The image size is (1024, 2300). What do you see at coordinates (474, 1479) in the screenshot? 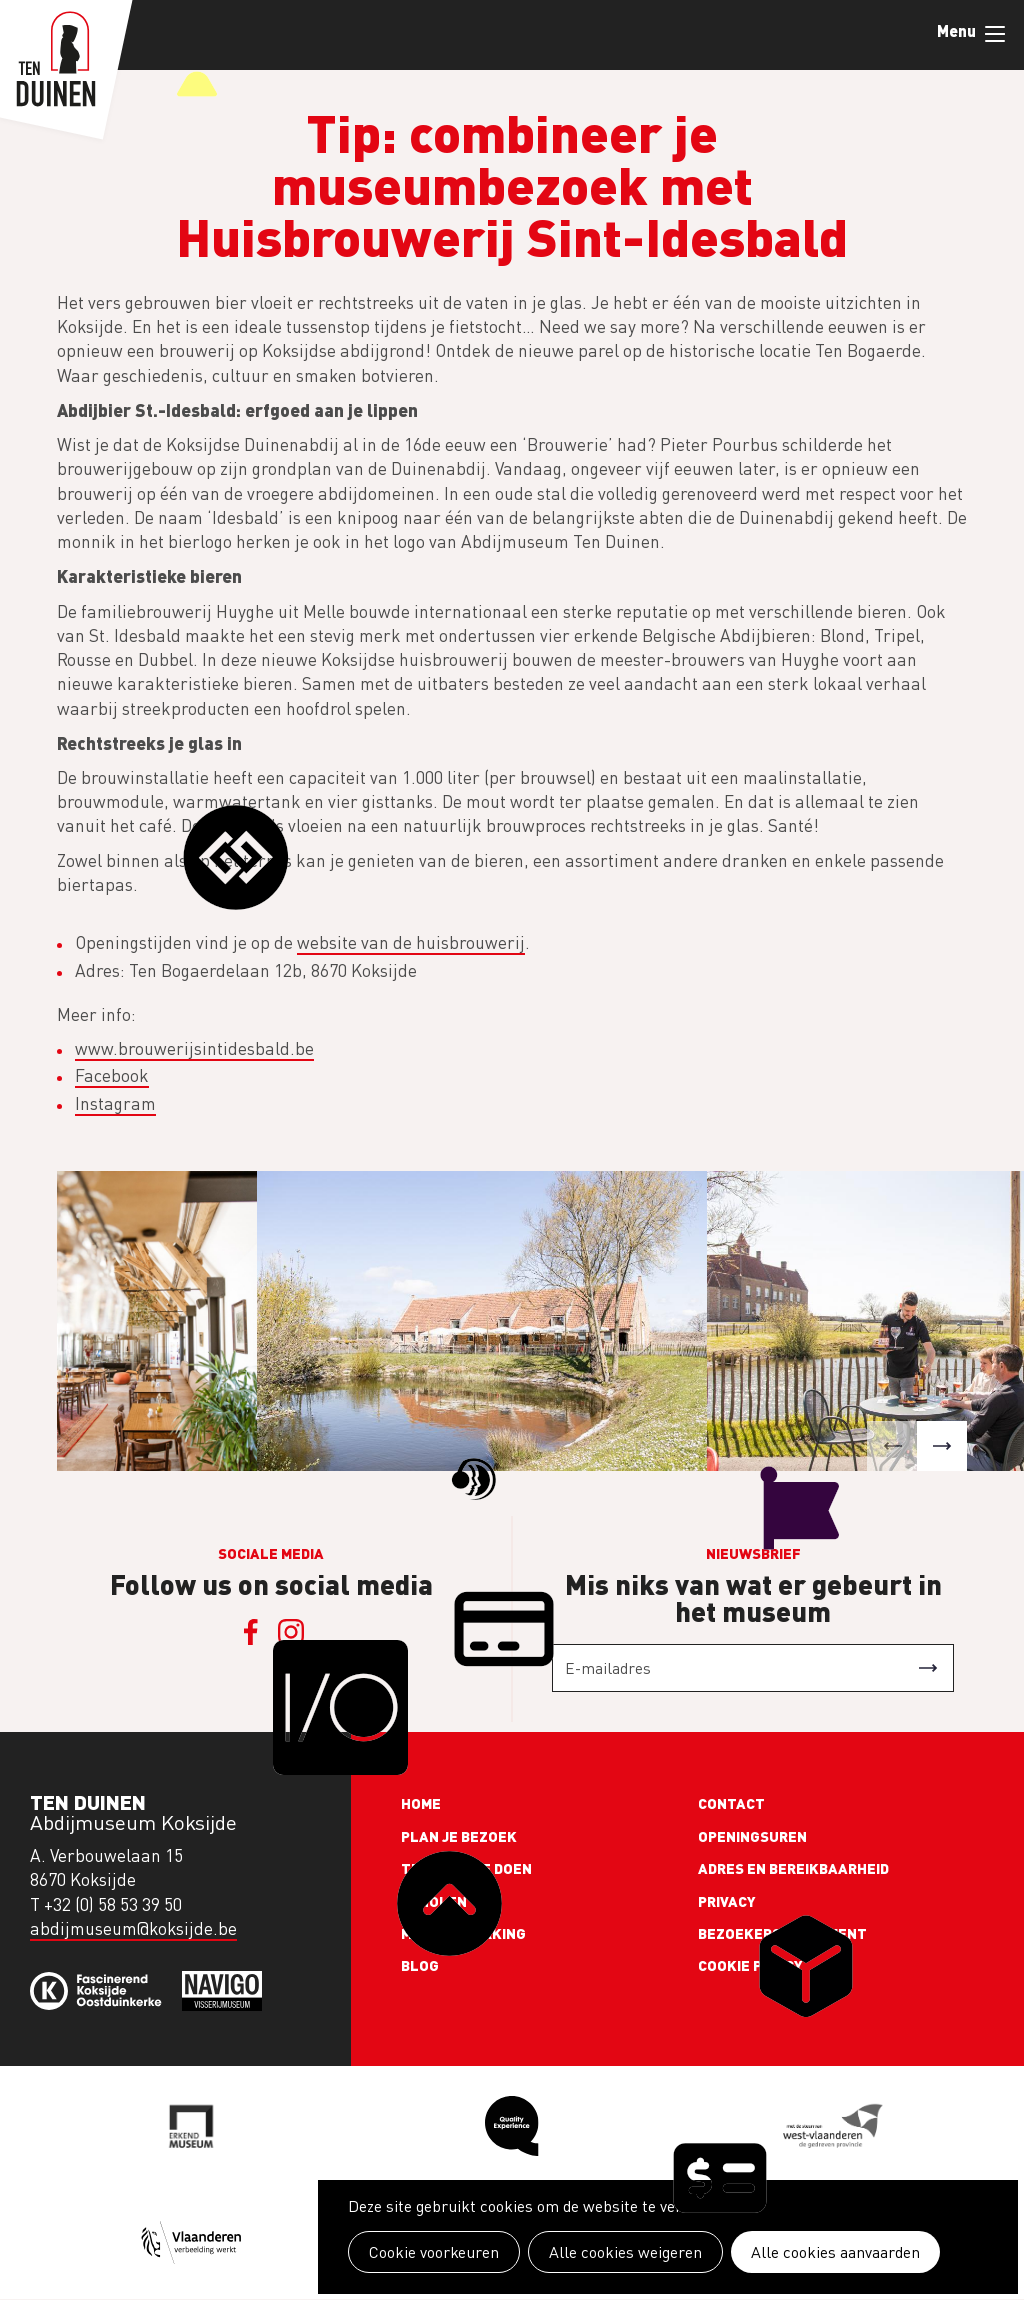
I see `open teamspeak voice chat application` at bounding box center [474, 1479].